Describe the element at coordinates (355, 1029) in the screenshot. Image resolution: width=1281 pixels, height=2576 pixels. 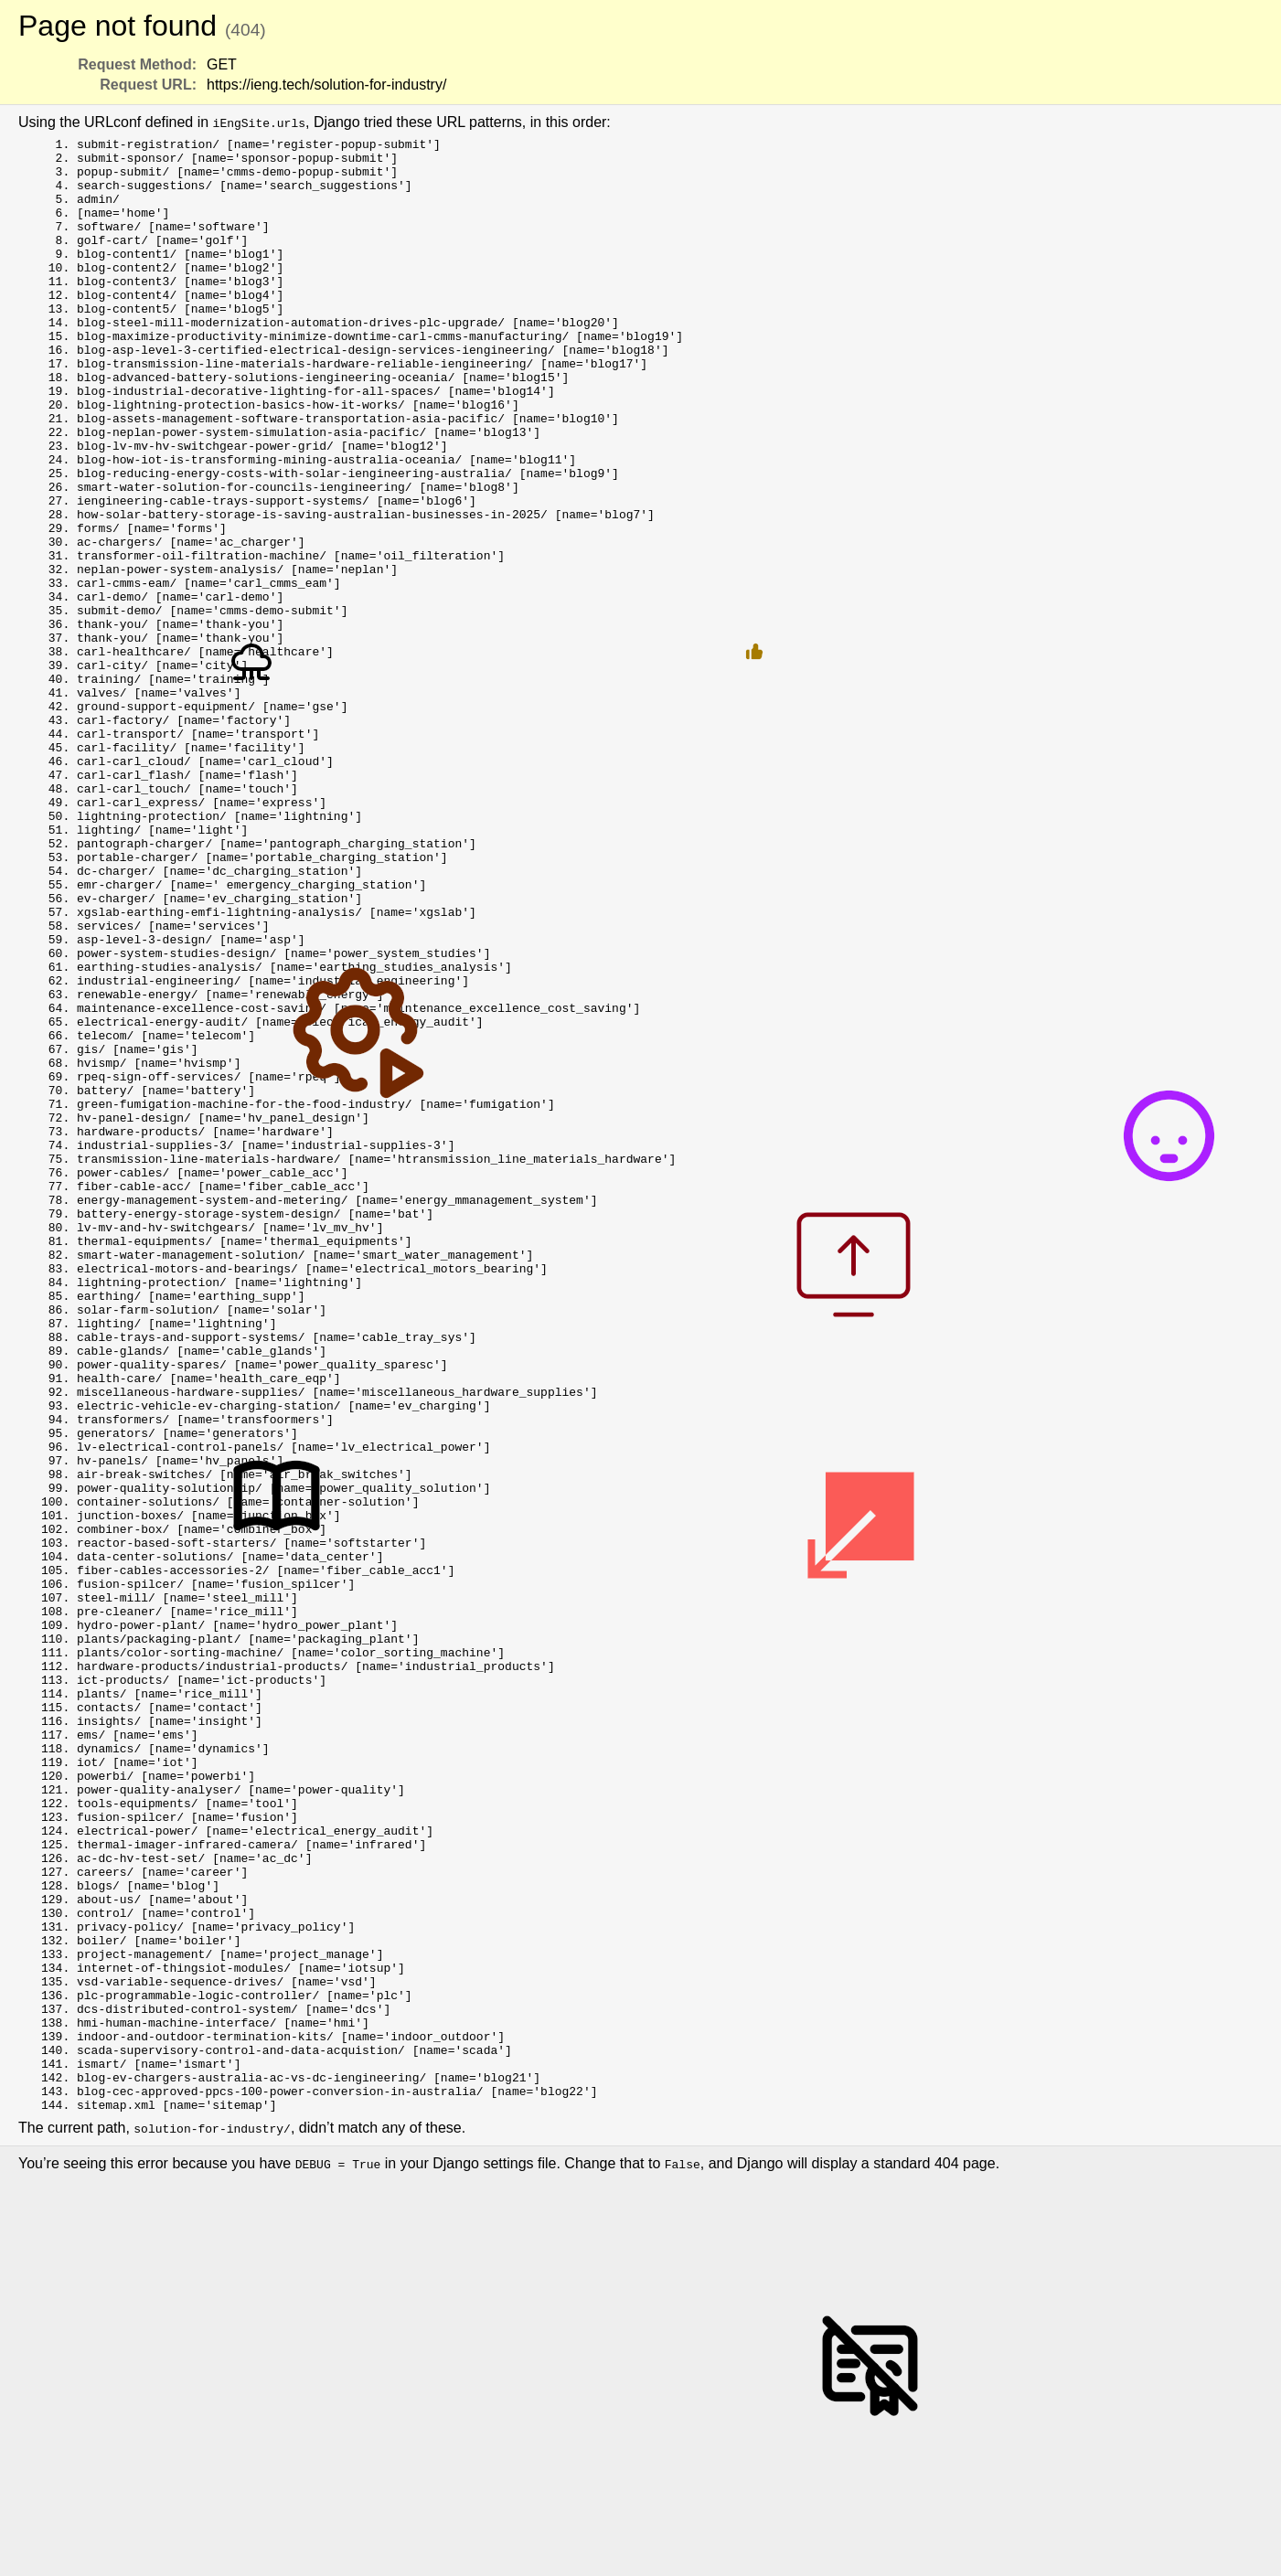
I see `access automation settings` at that location.